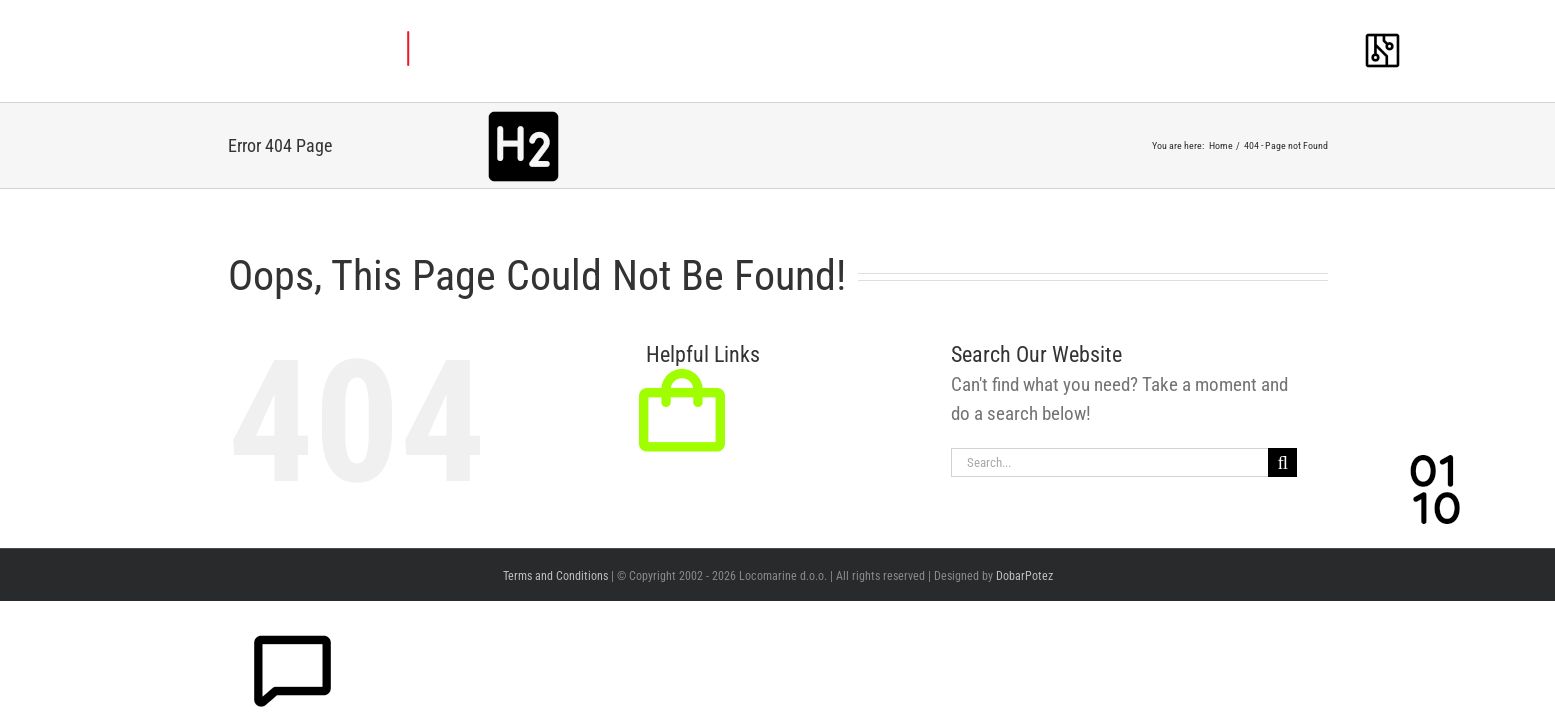 Image resolution: width=1555 pixels, height=720 pixels. Describe the element at coordinates (292, 665) in the screenshot. I see `open chat or messaging` at that location.